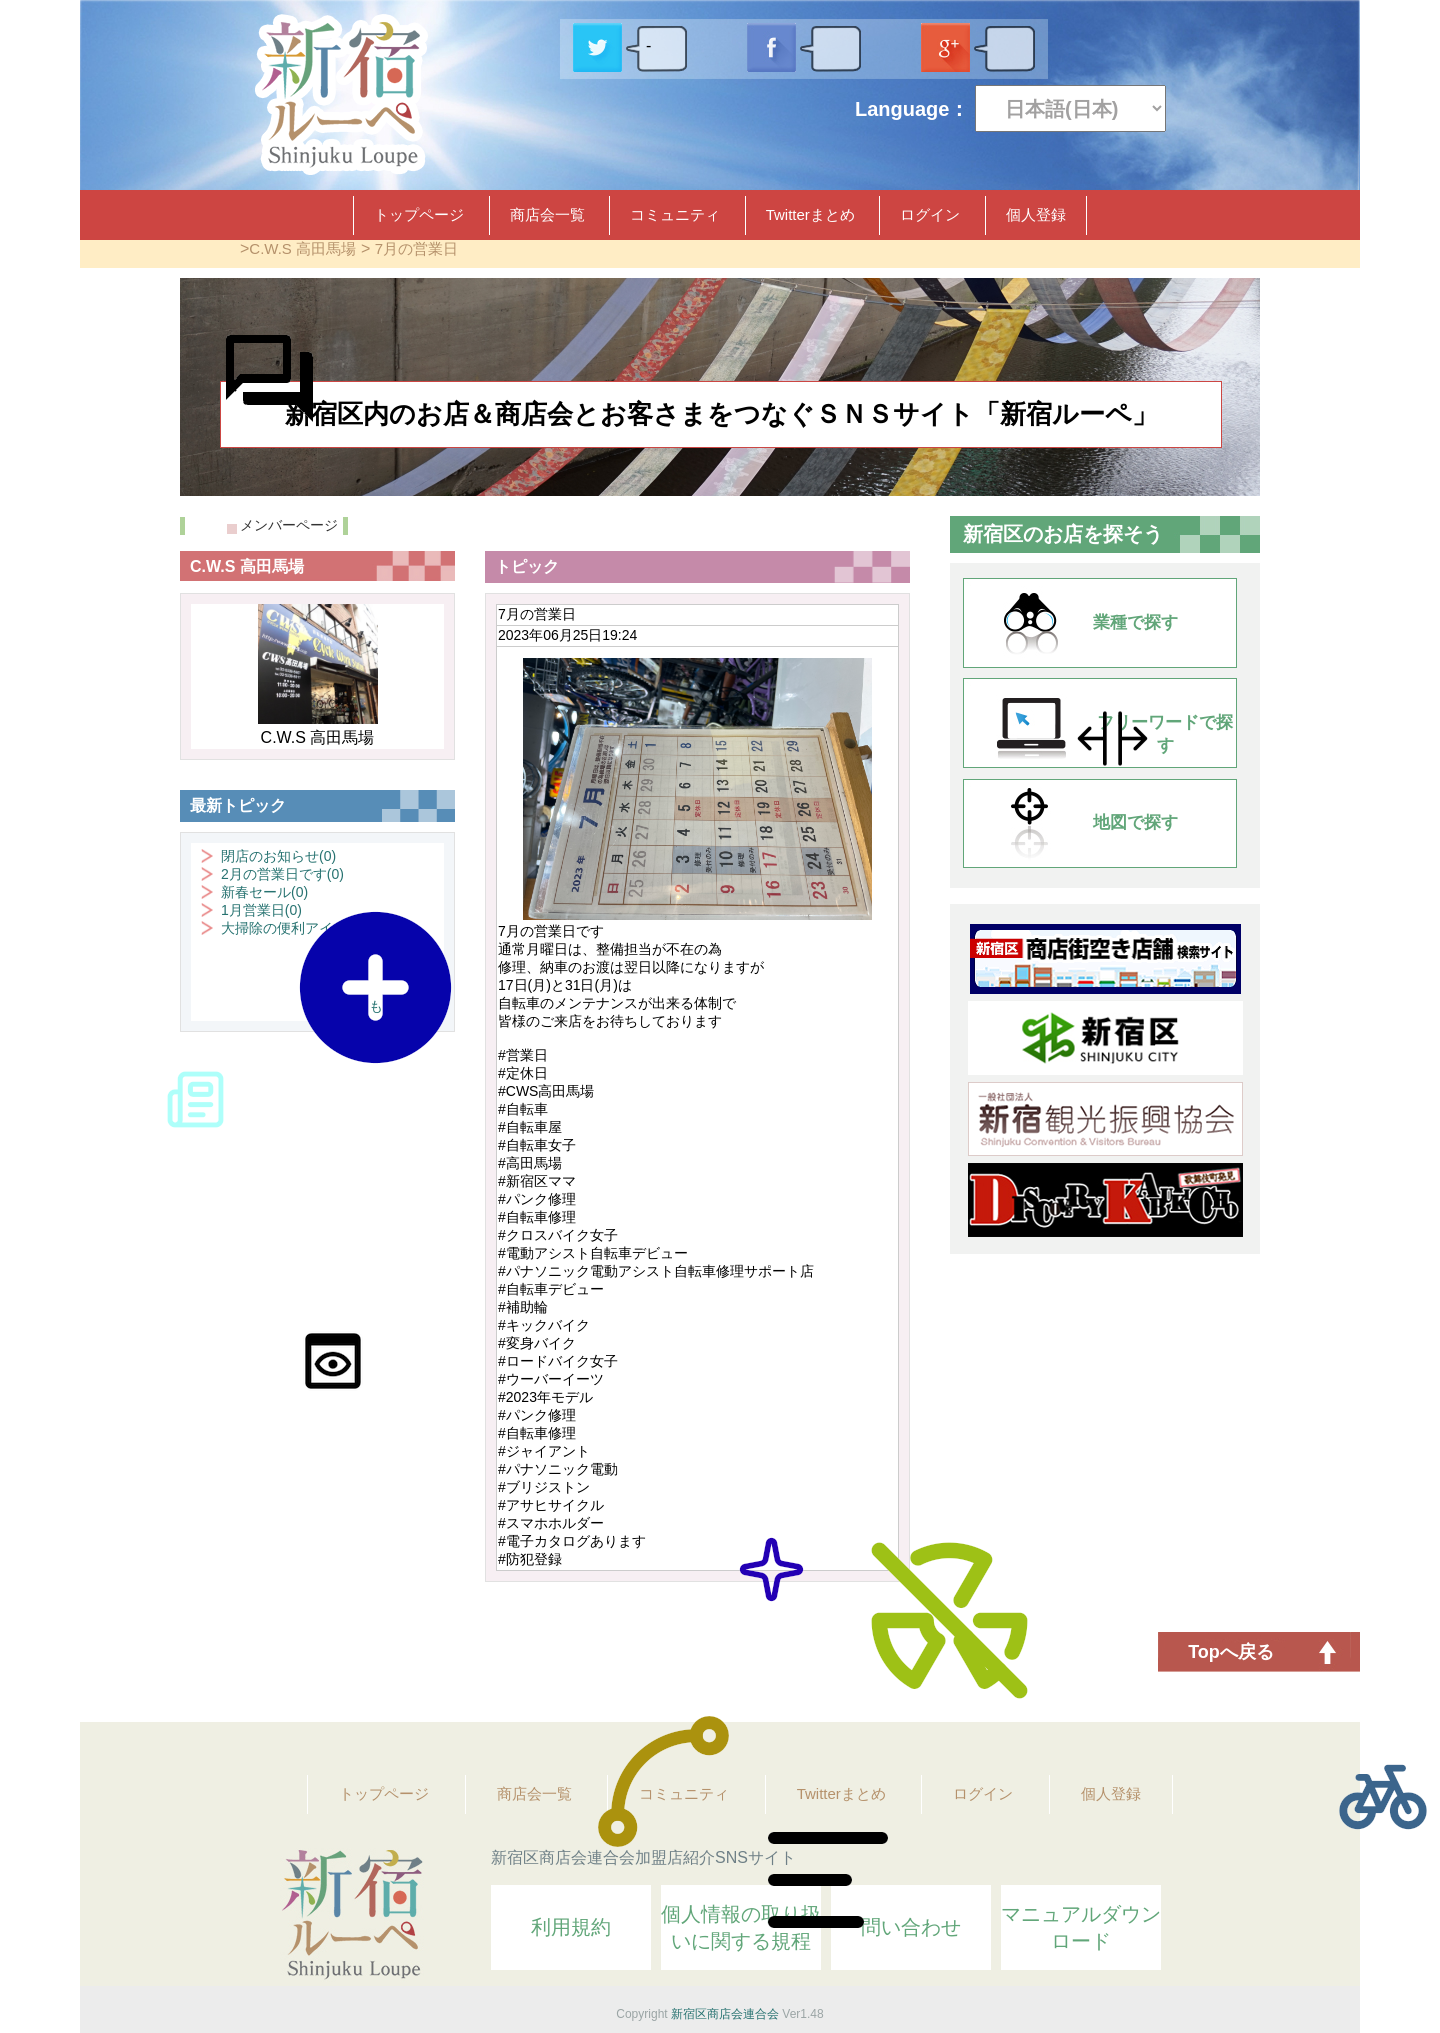  Describe the element at coordinates (195, 1099) in the screenshot. I see `view news articles or updates` at that location.